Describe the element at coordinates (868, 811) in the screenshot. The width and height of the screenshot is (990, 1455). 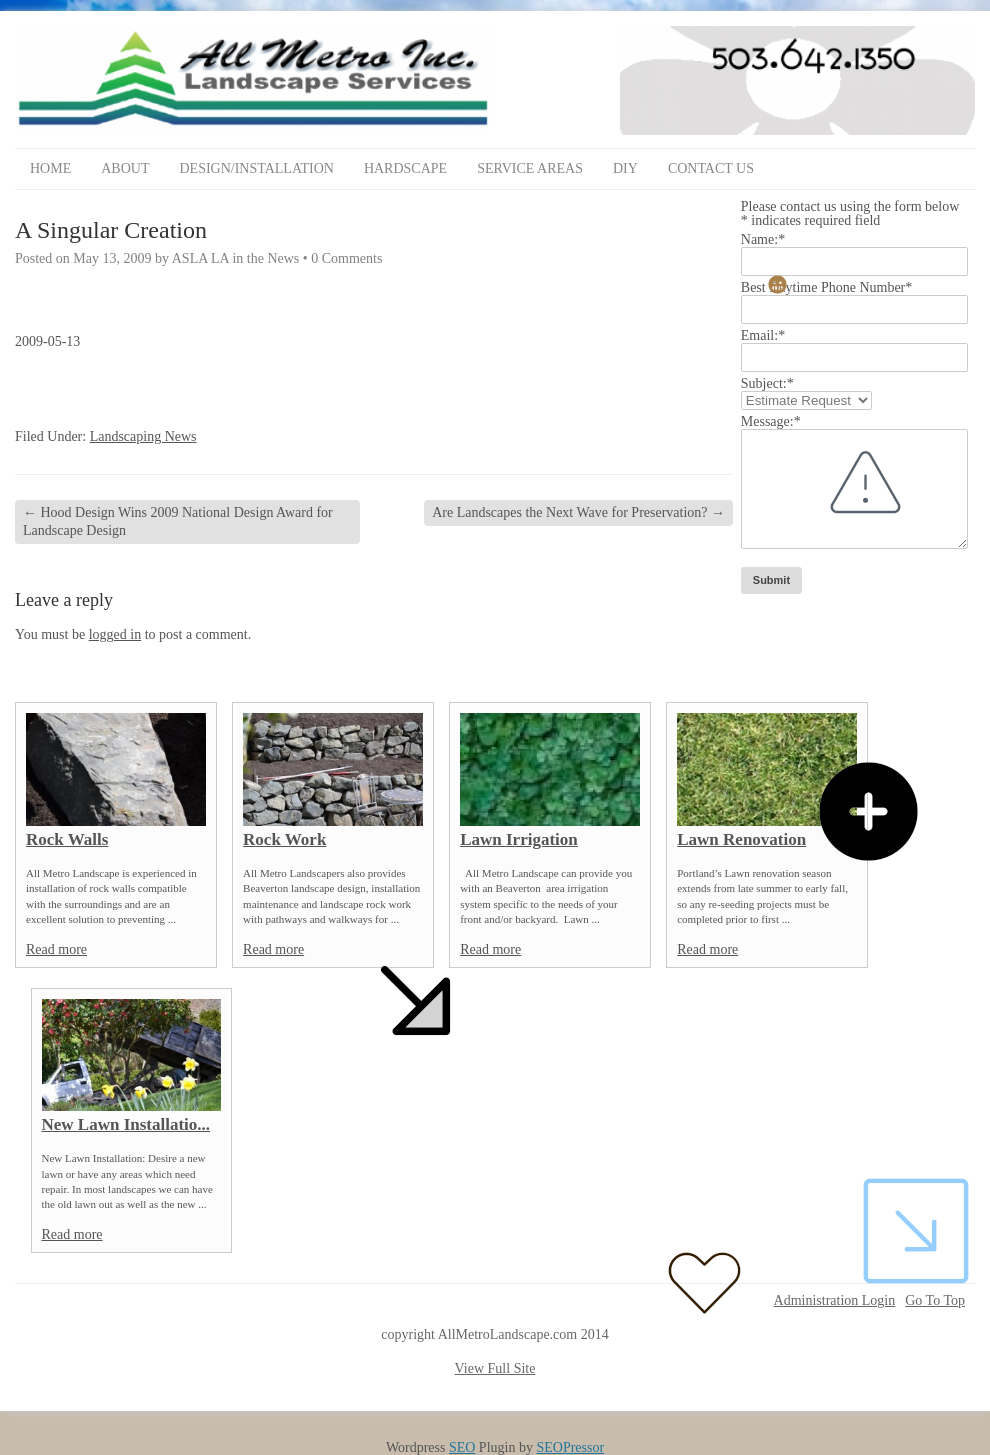
I see `add a new item` at that location.